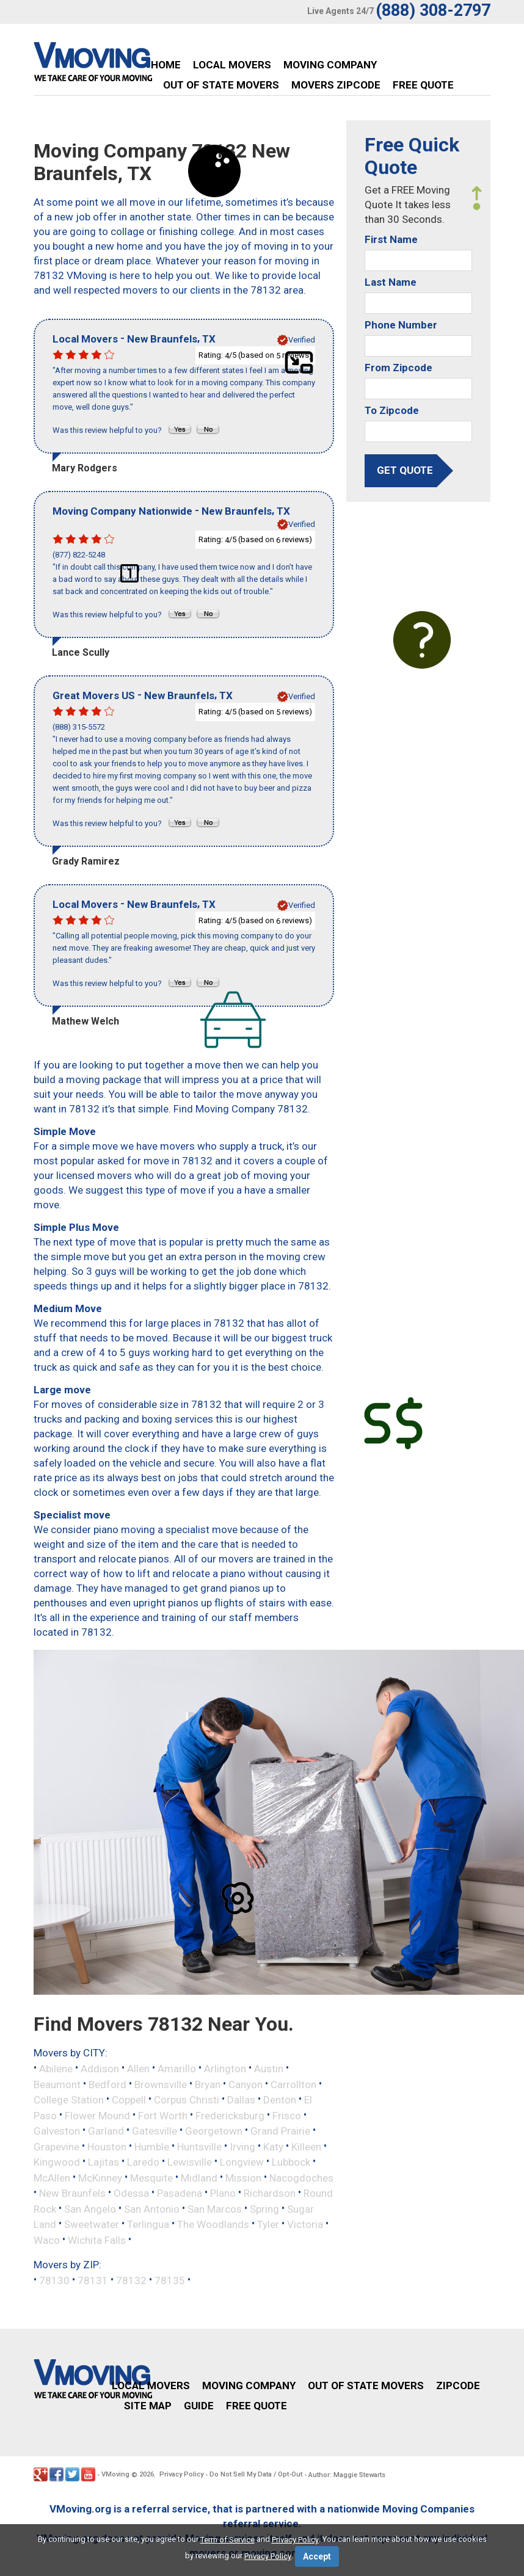  Describe the element at coordinates (393, 1423) in the screenshot. I see `indicates singapore dollar currency` at that location.